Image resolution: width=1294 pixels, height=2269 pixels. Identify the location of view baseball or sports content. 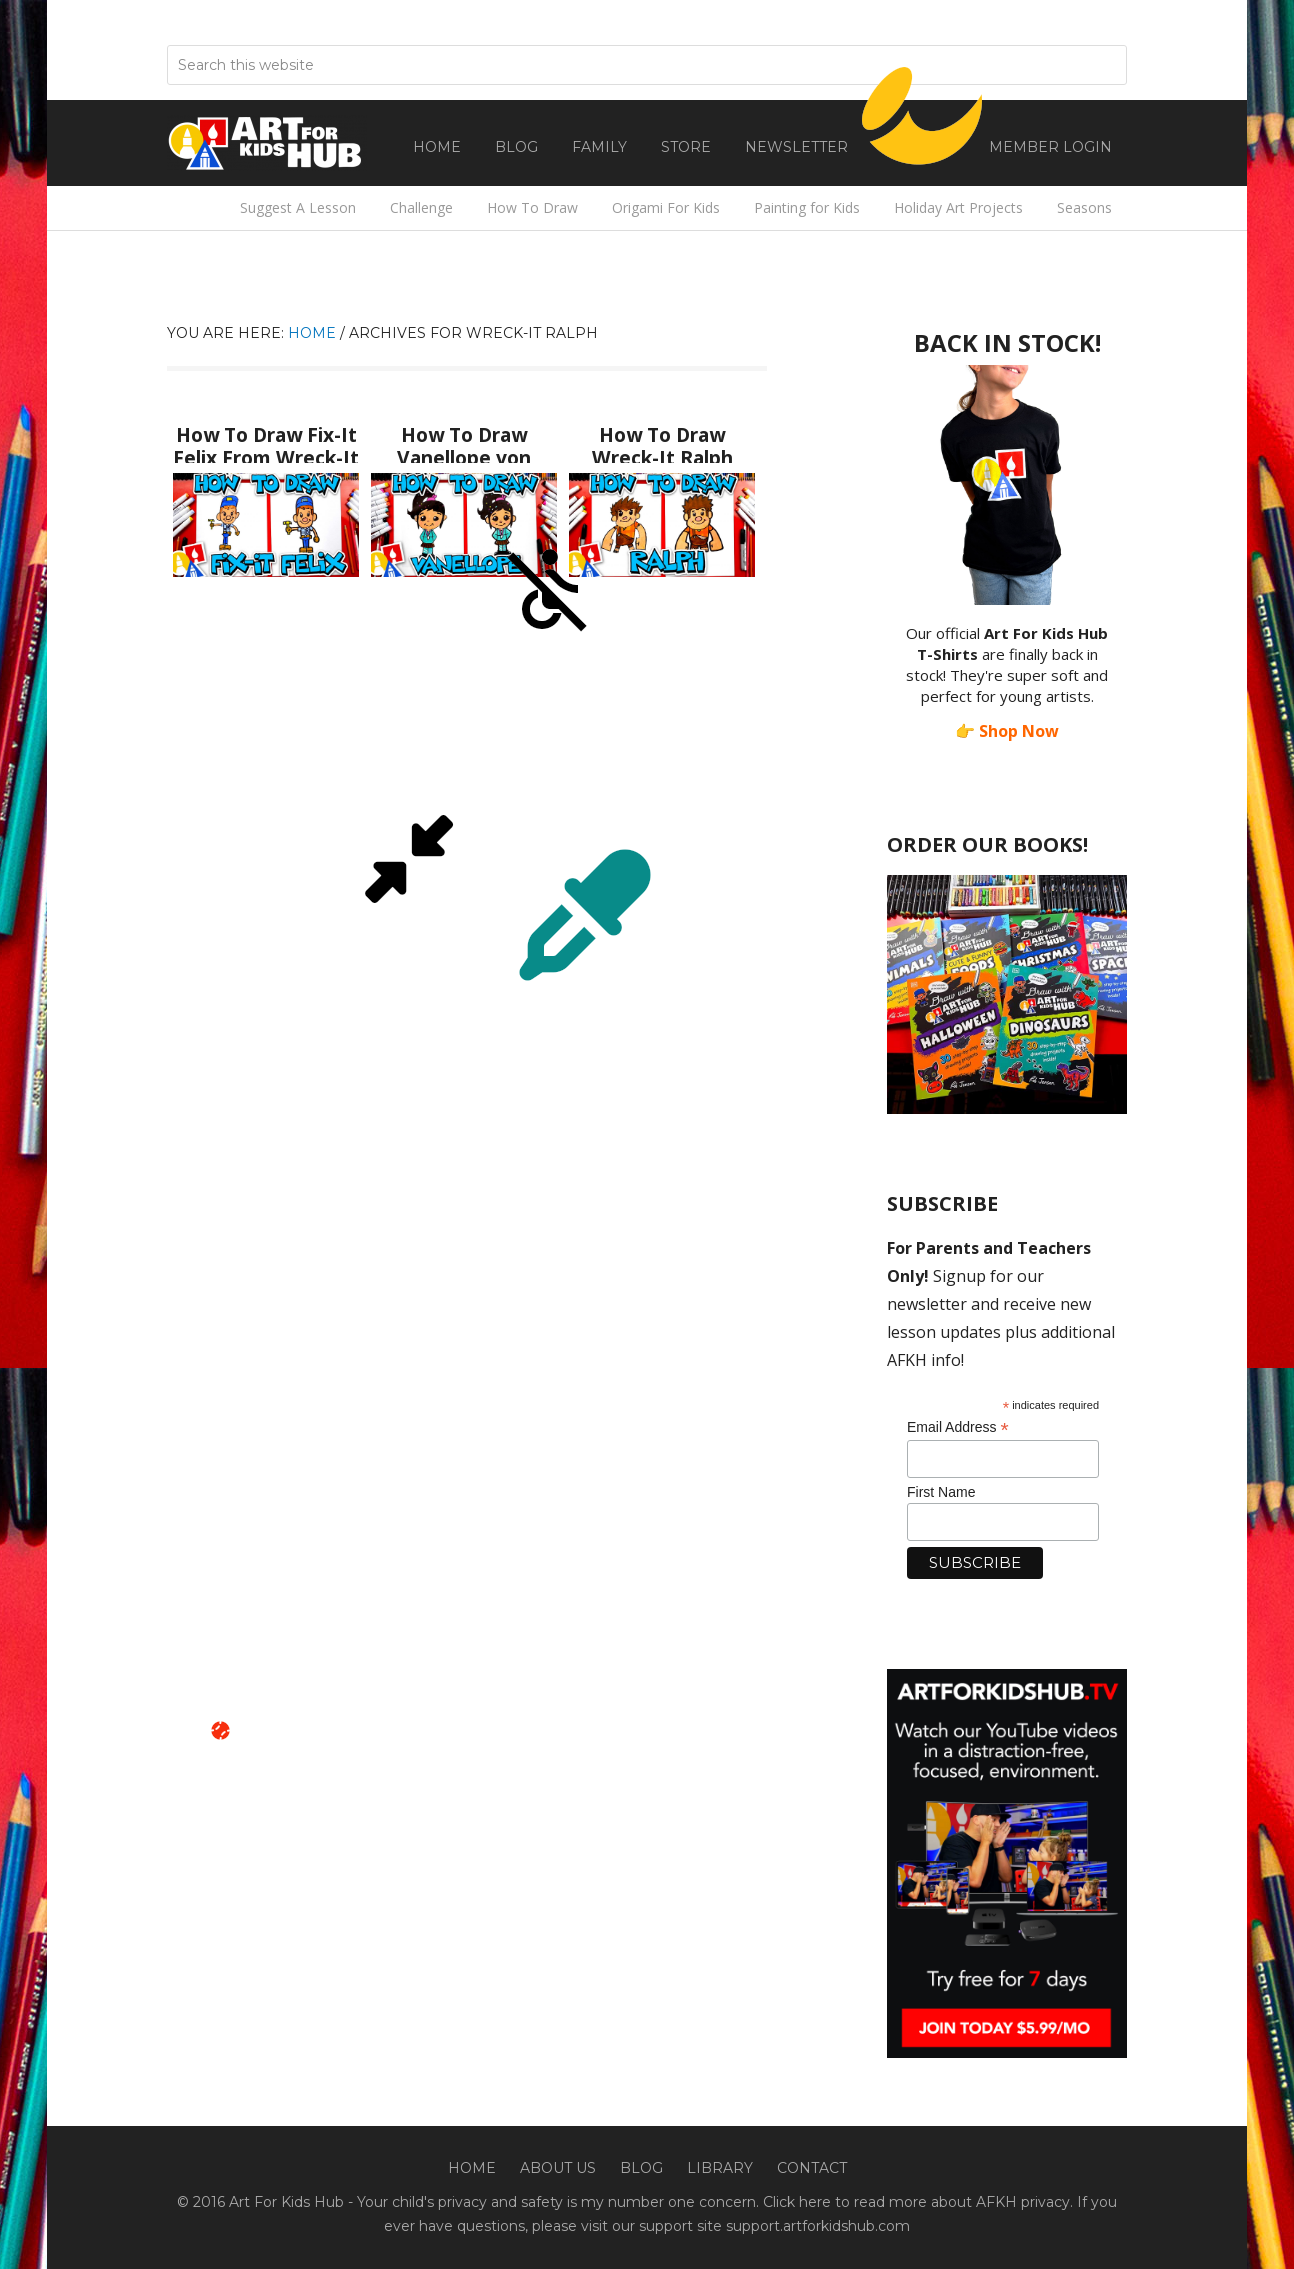
(220, 1730).